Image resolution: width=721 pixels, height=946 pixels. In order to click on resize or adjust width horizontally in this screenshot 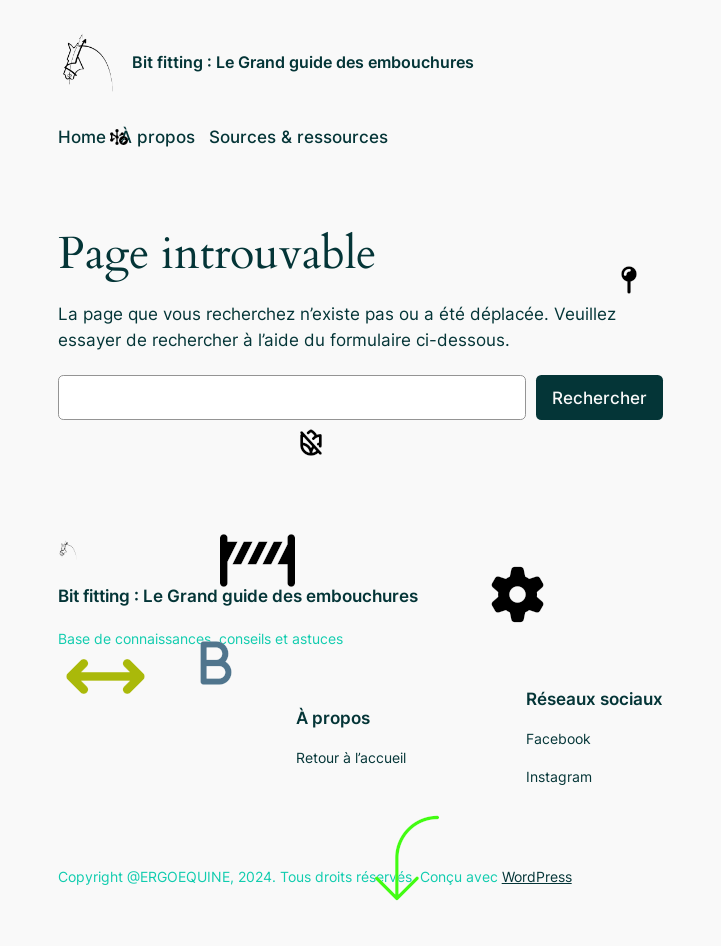, I will do `click(105, 676)`.